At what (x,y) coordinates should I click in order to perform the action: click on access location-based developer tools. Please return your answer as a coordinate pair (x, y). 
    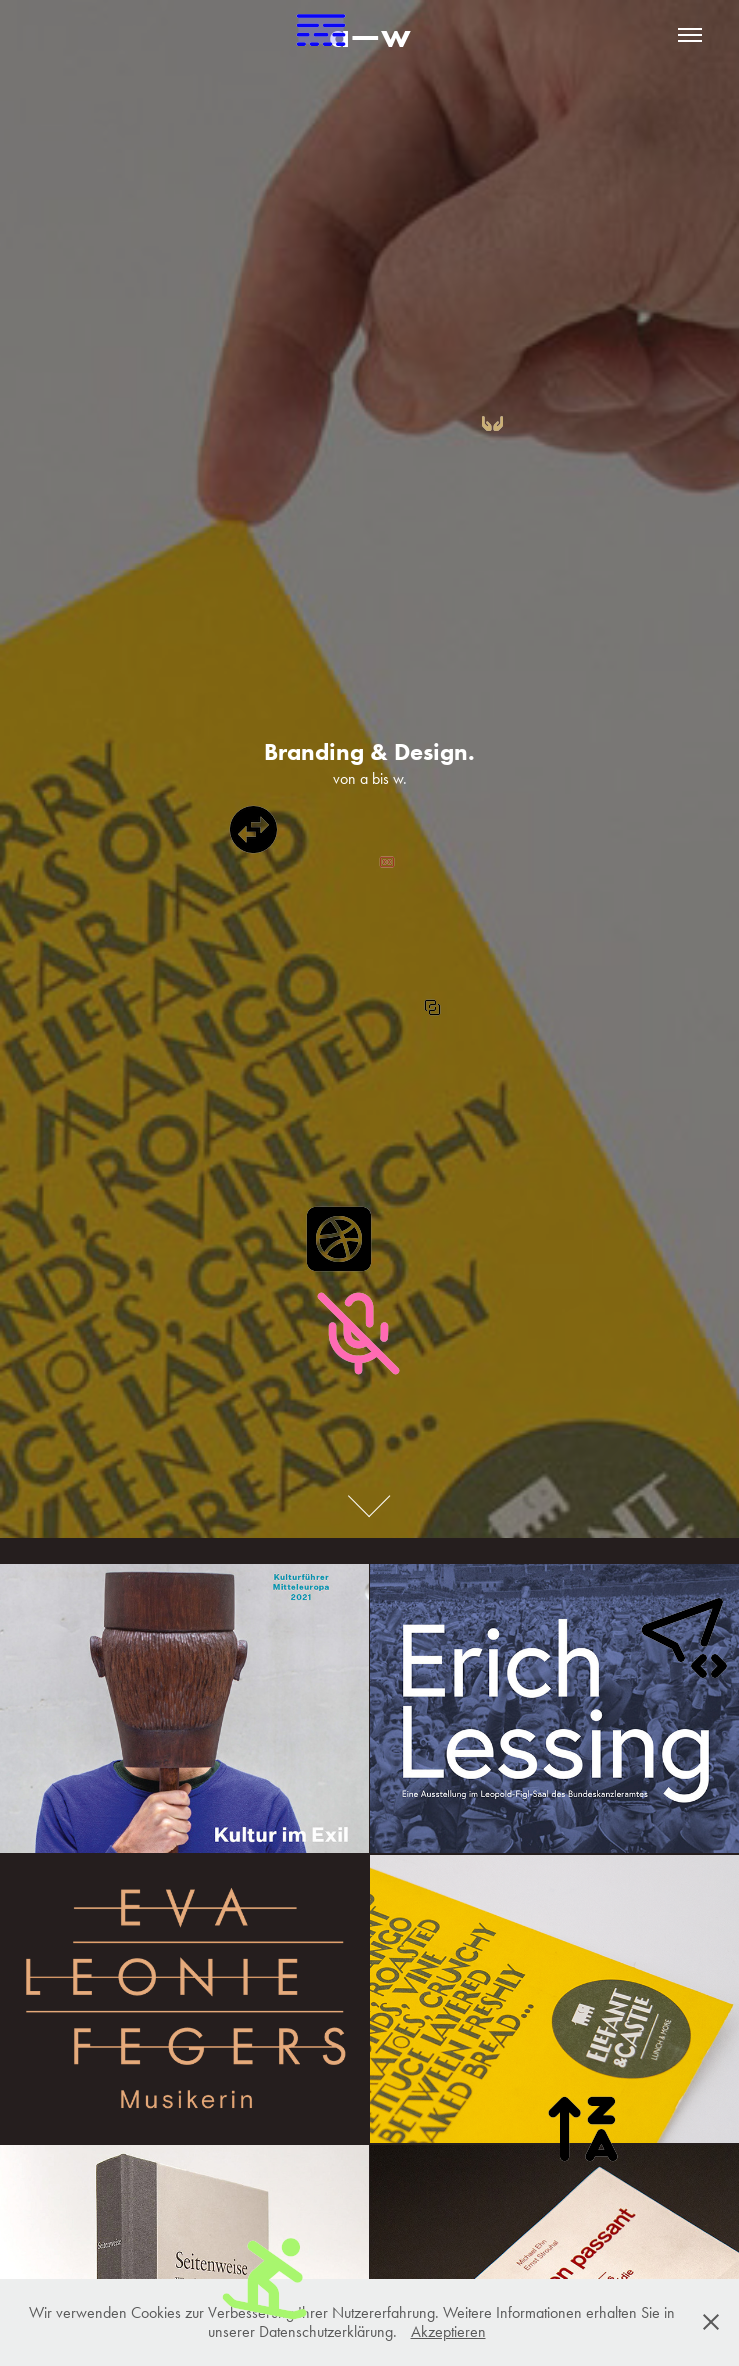
    Looking at the image, I should click on (683, 1638).